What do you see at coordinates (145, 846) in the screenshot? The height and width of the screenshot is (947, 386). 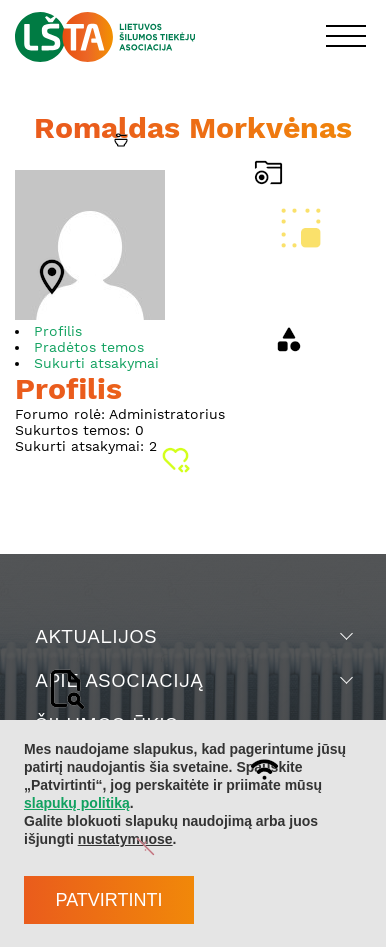 I see `alerts or notifications are disabled` at bounding box center [145, 846].